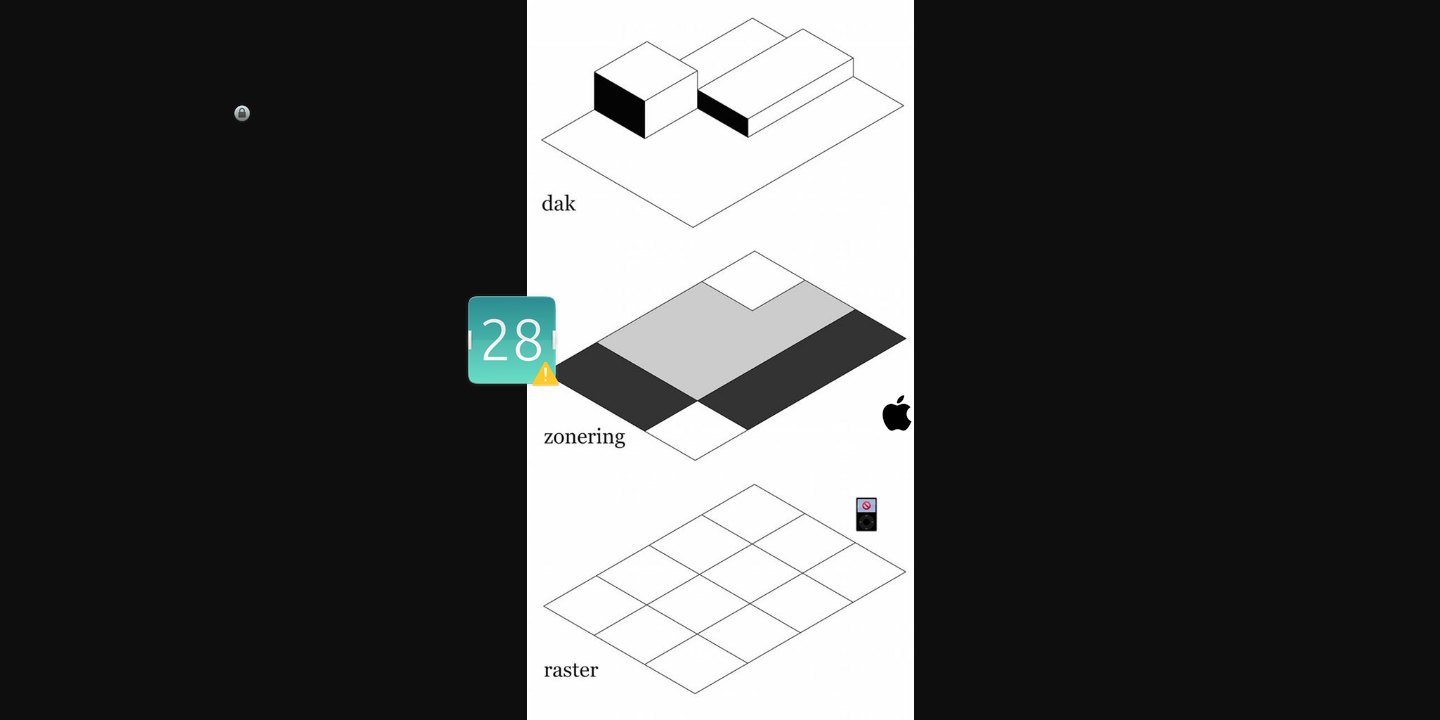  What do you see at coordinates (272, 84) in the screenshot?
I see `indicates a locked or protected item` at bounding box center [272, 84].